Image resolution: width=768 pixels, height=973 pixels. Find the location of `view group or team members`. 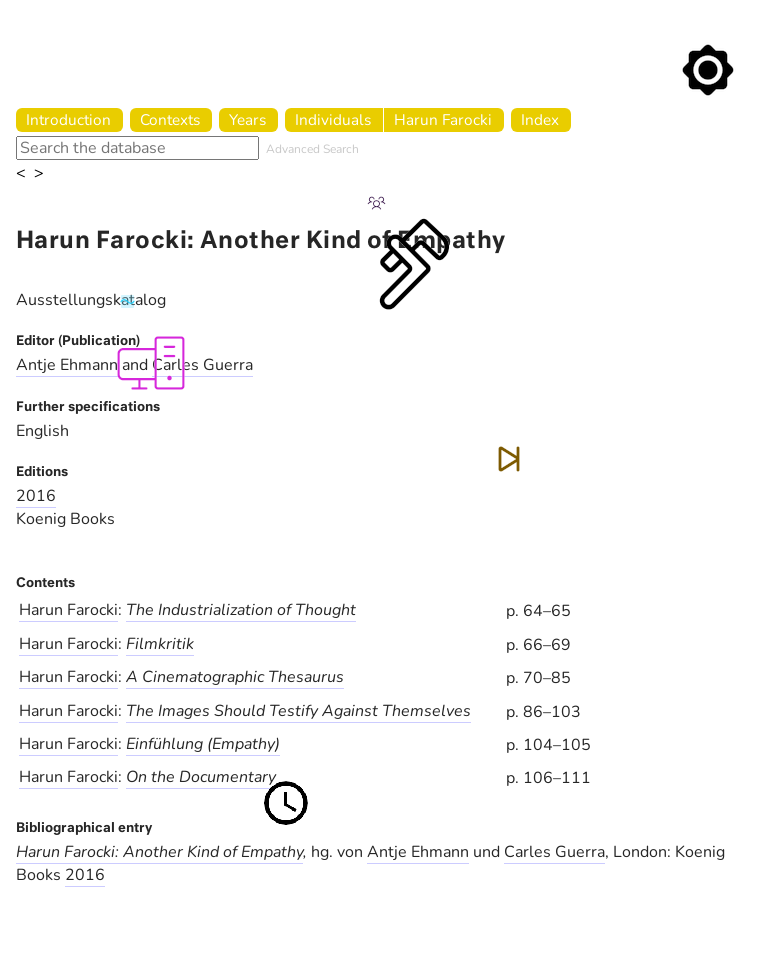

view group or team members is located at coordinates (376, 202).